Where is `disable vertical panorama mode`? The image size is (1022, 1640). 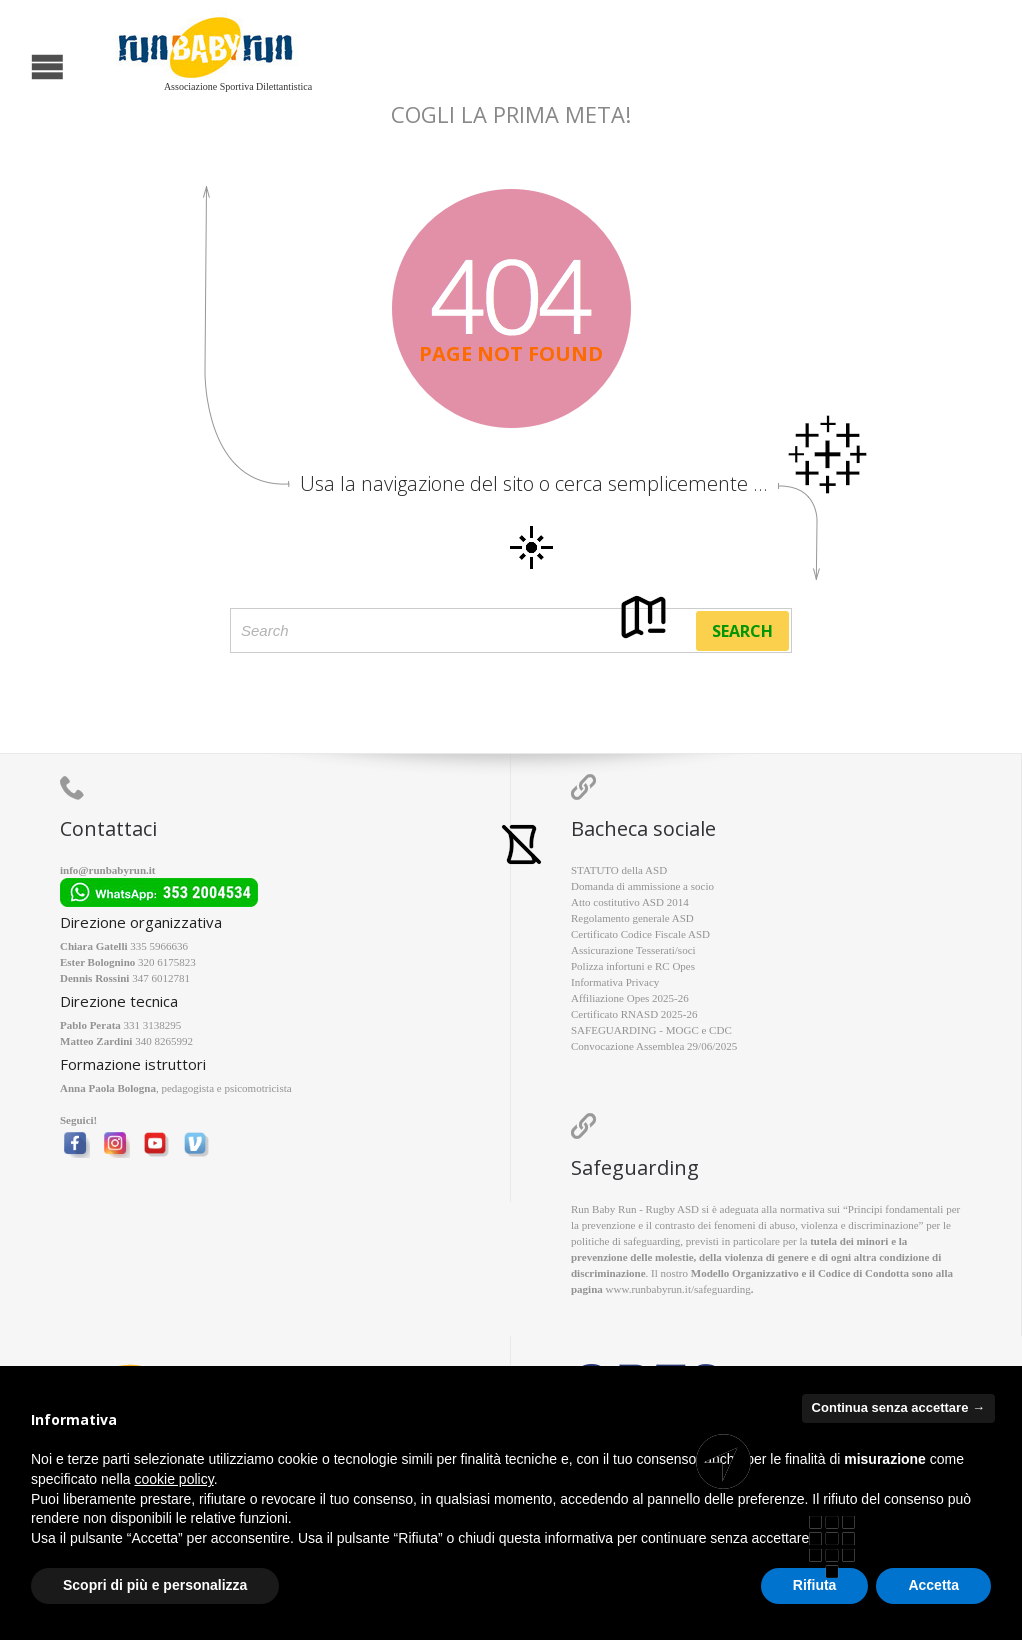 disable vertical panorama mode is located at coordinates (521, 844).